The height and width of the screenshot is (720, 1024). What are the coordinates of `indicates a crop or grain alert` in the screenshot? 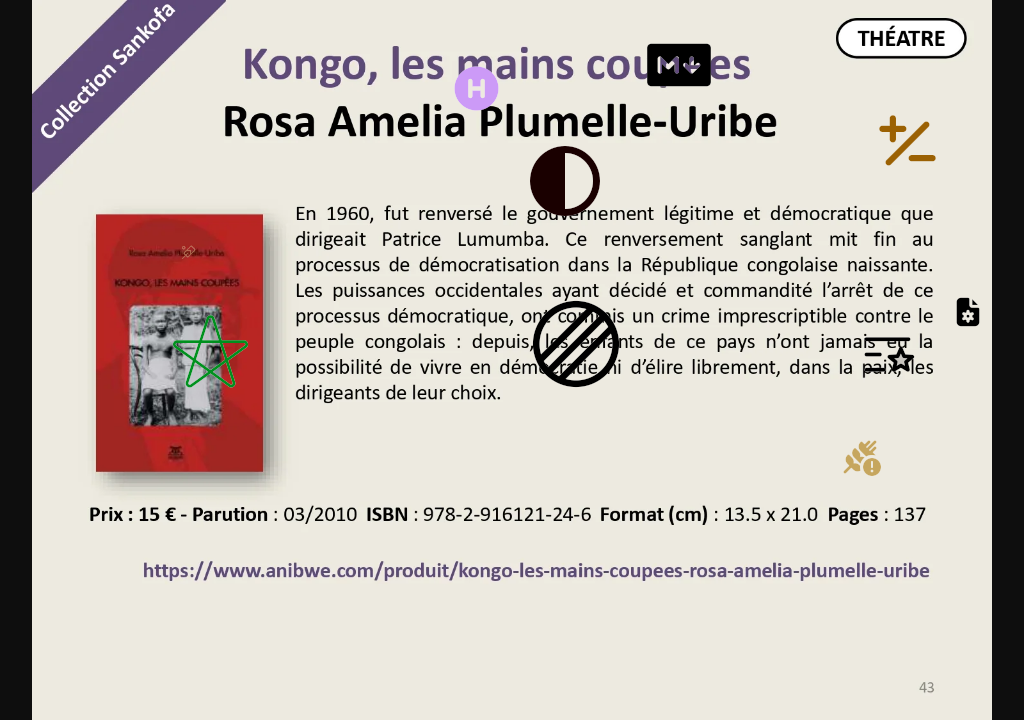 It's located at (861, 456).